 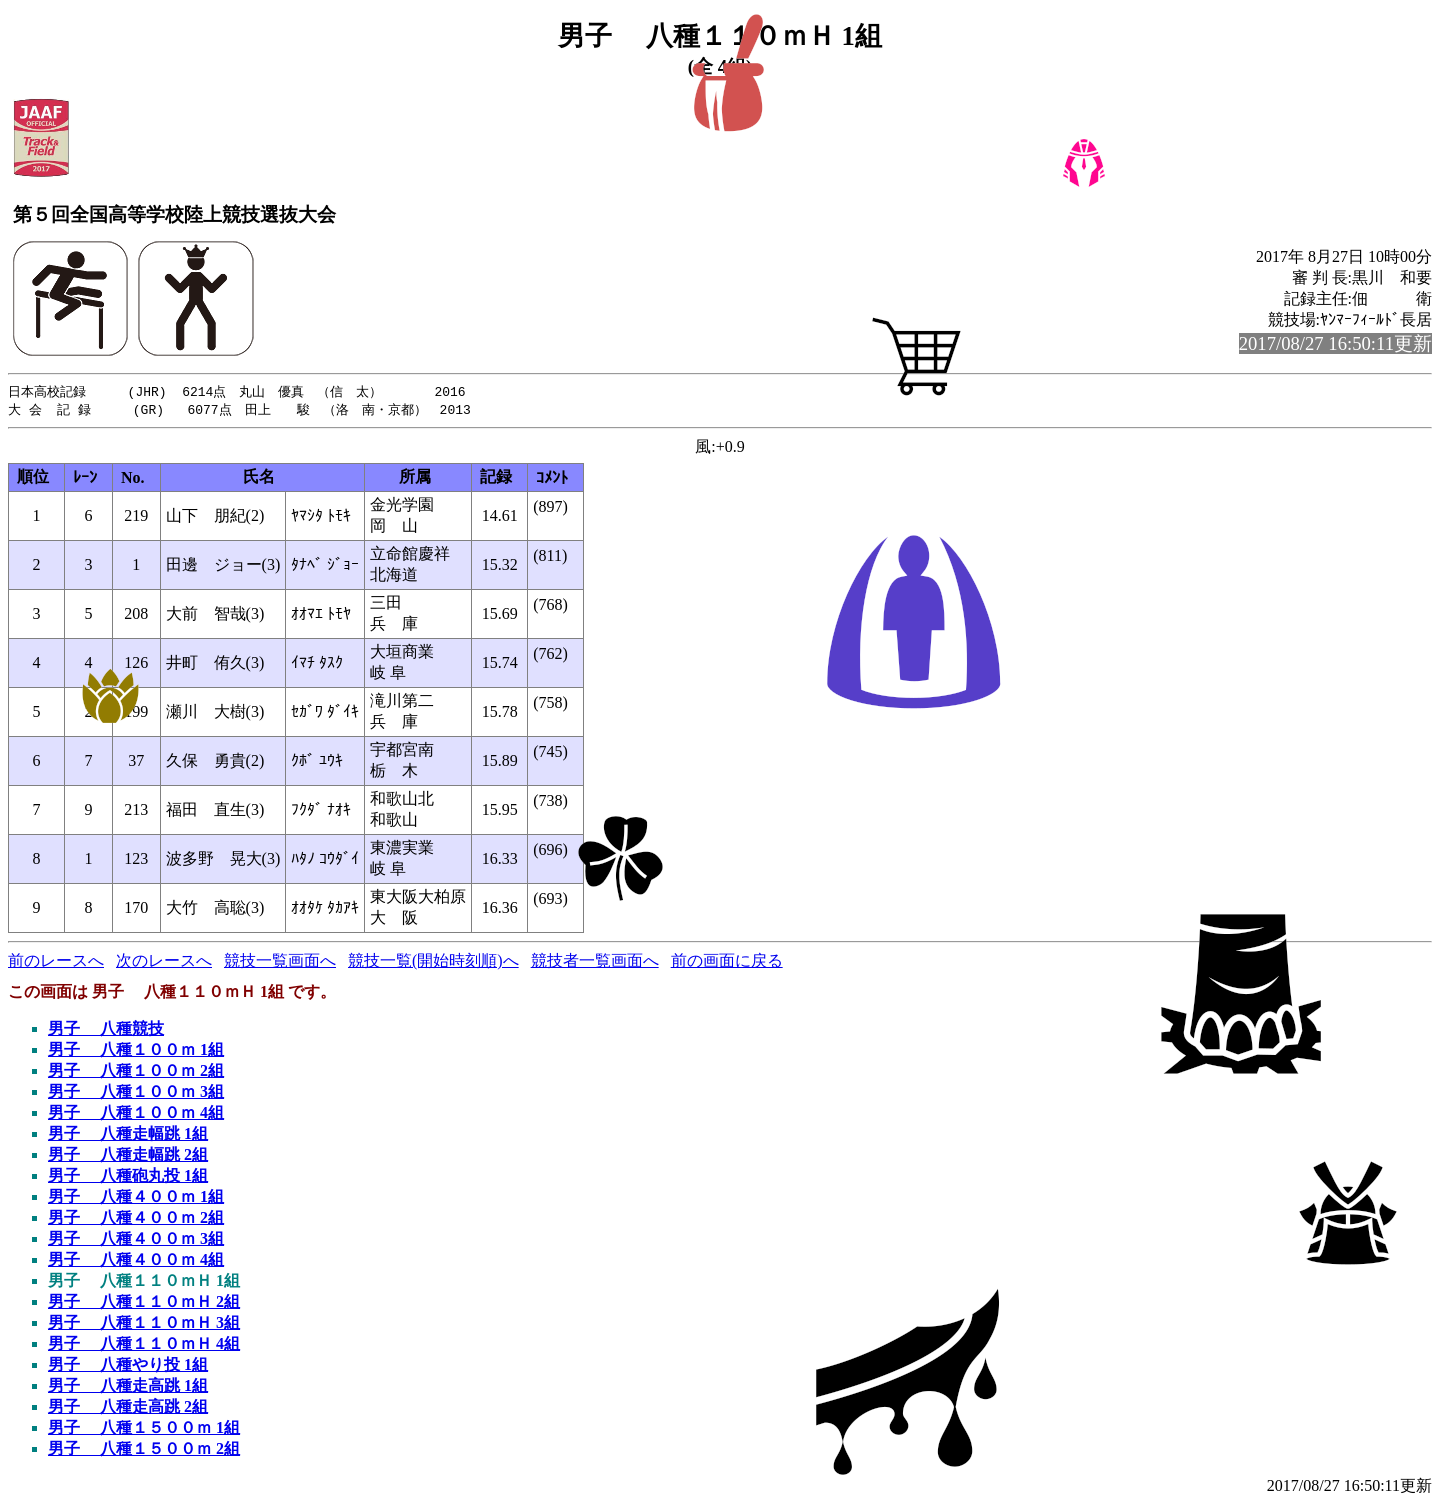 I want to click on view your shopping cart, so click(x=919, y=356).